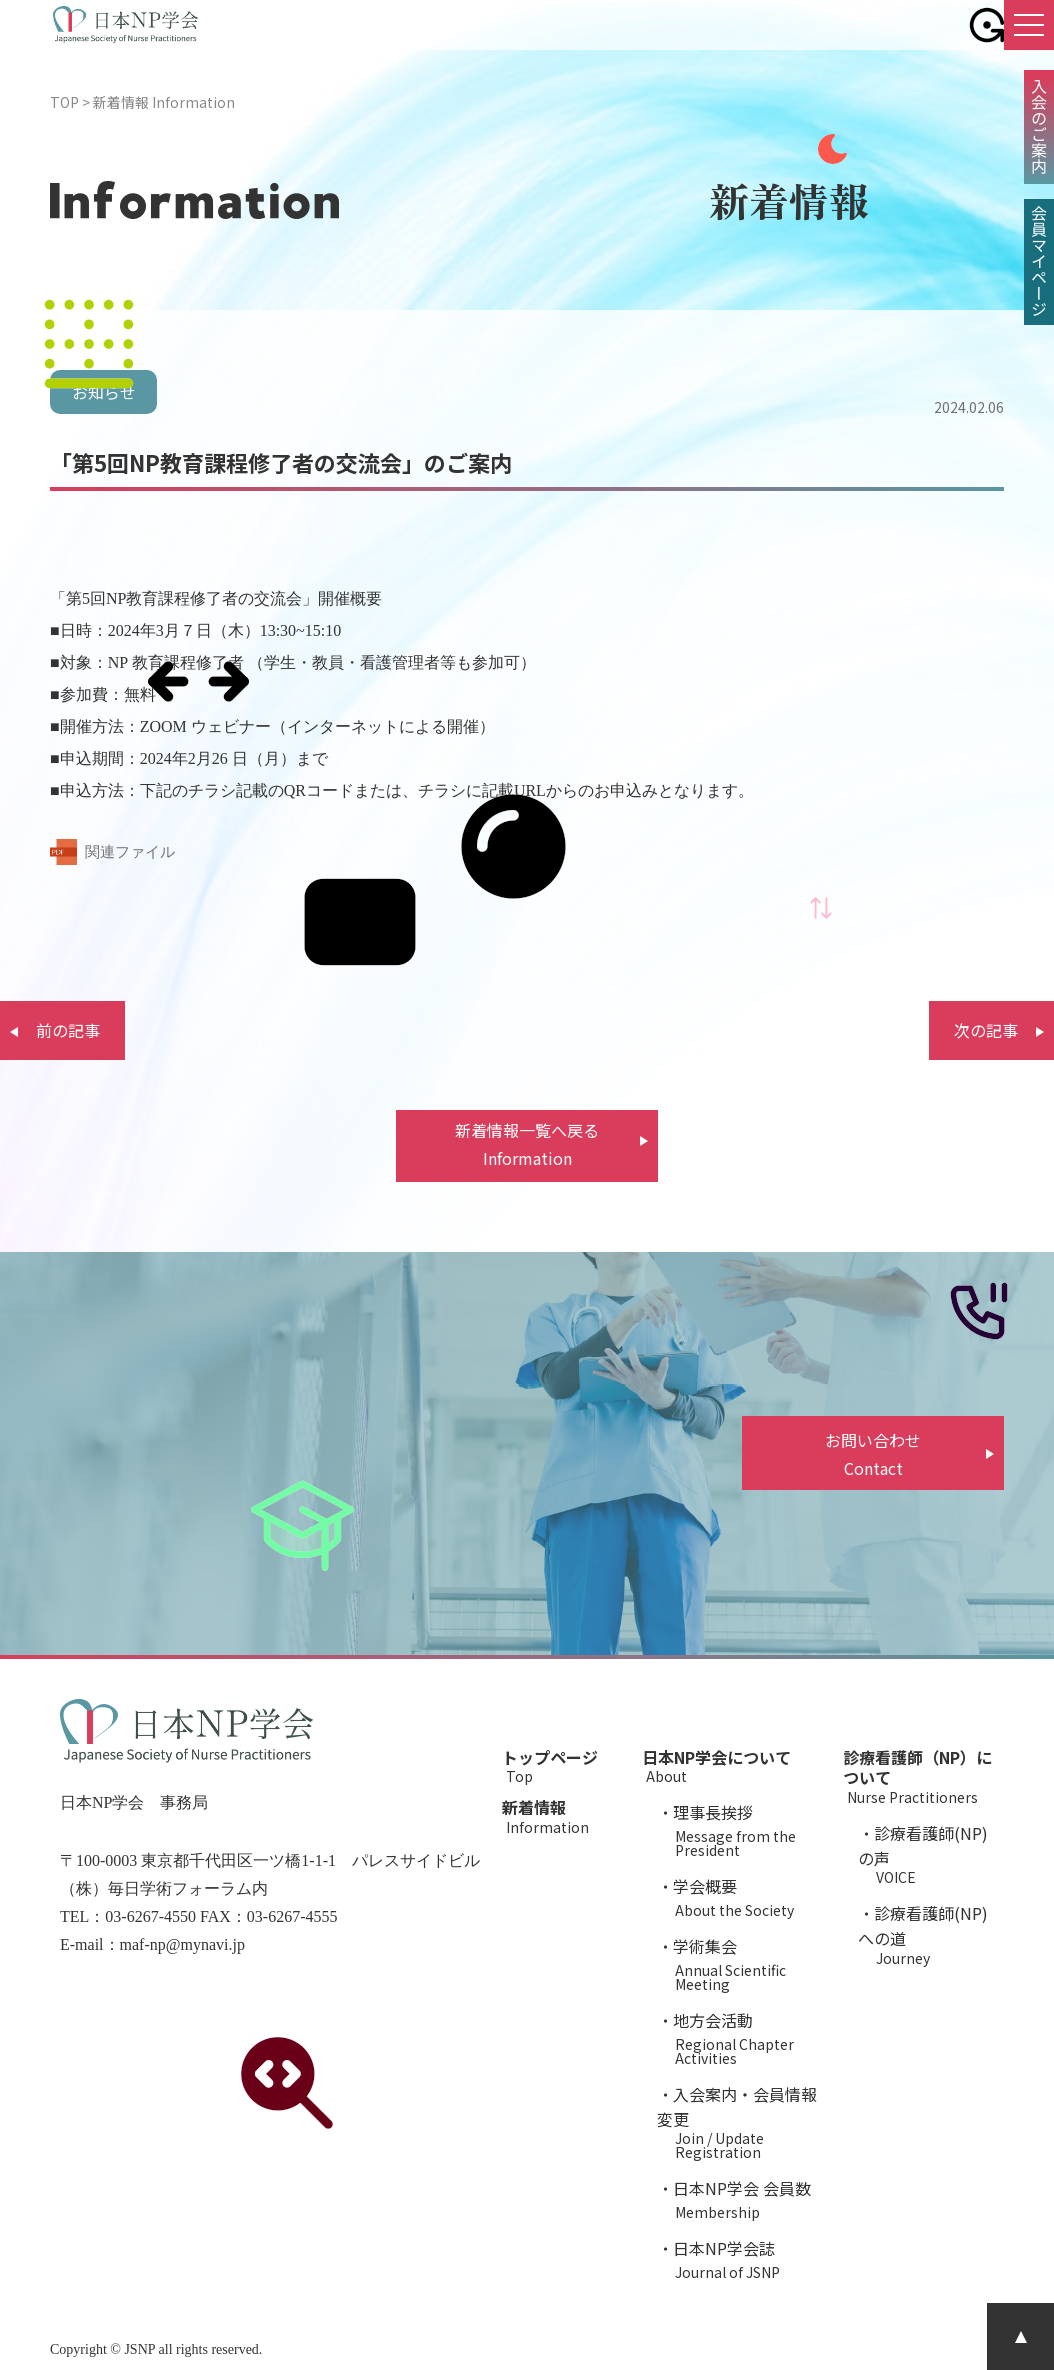 This screenshot has height=2370, width=1054. I want to click on rotate or refresh content, so click(987, 25).